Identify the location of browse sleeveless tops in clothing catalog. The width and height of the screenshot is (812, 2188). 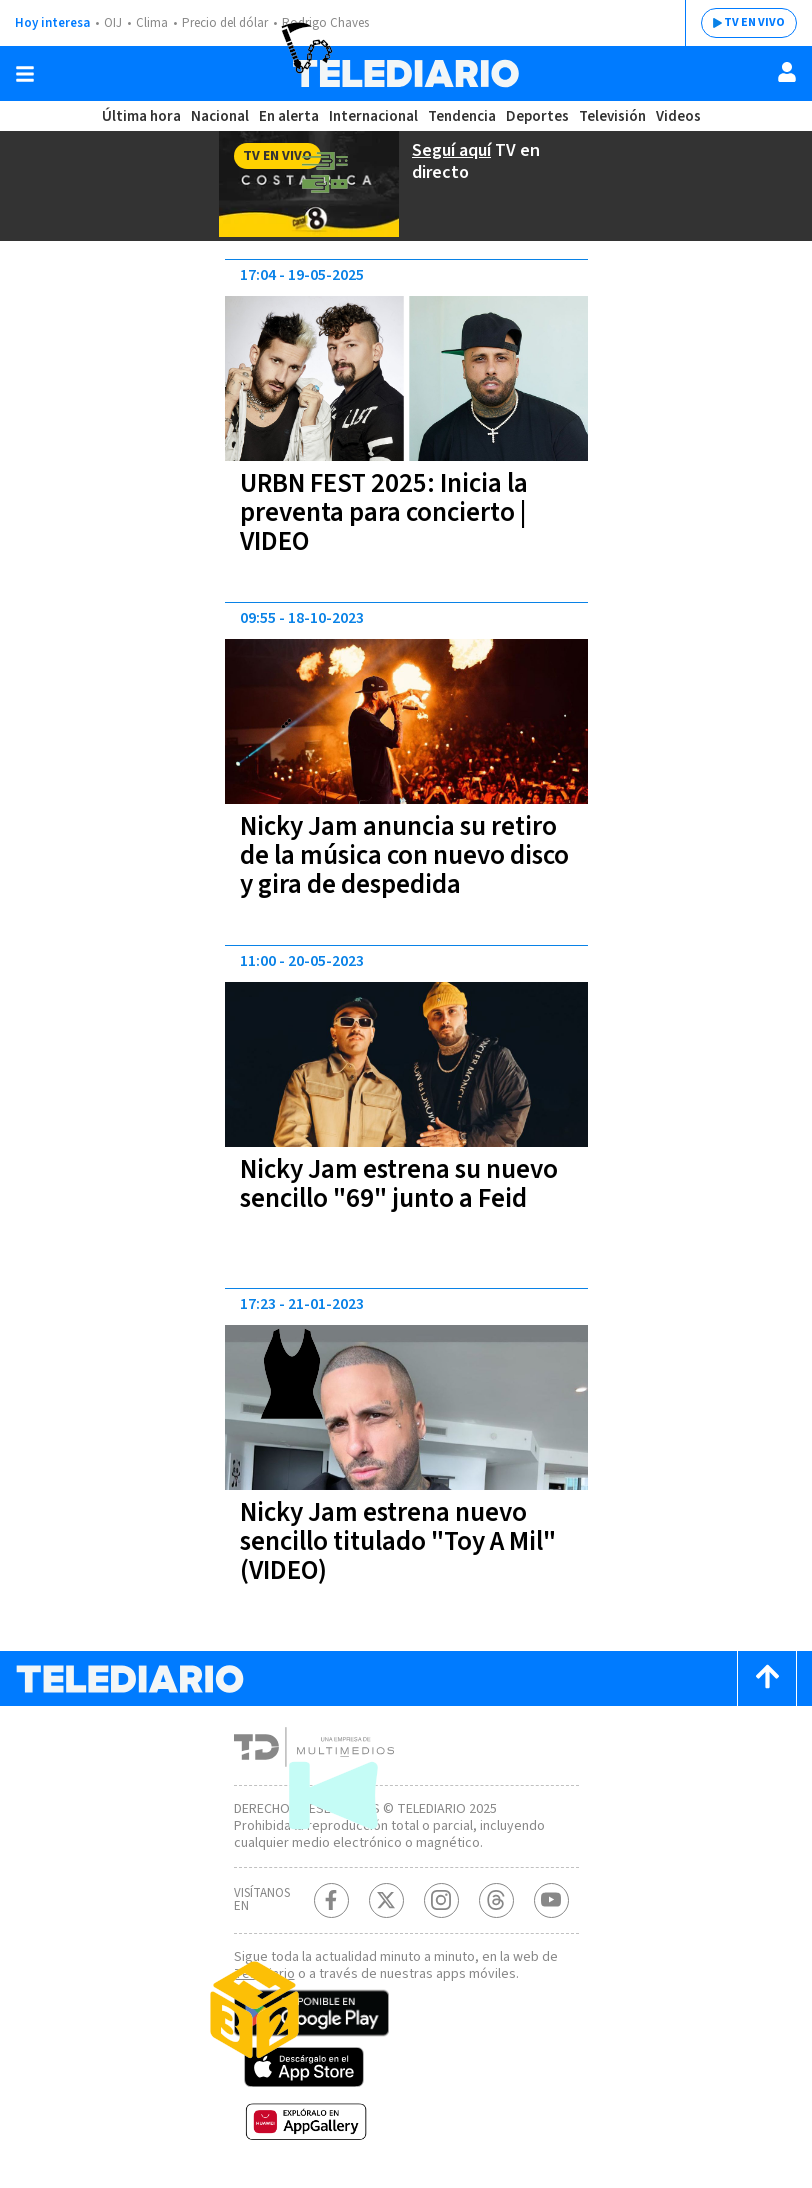
(292, 1372).